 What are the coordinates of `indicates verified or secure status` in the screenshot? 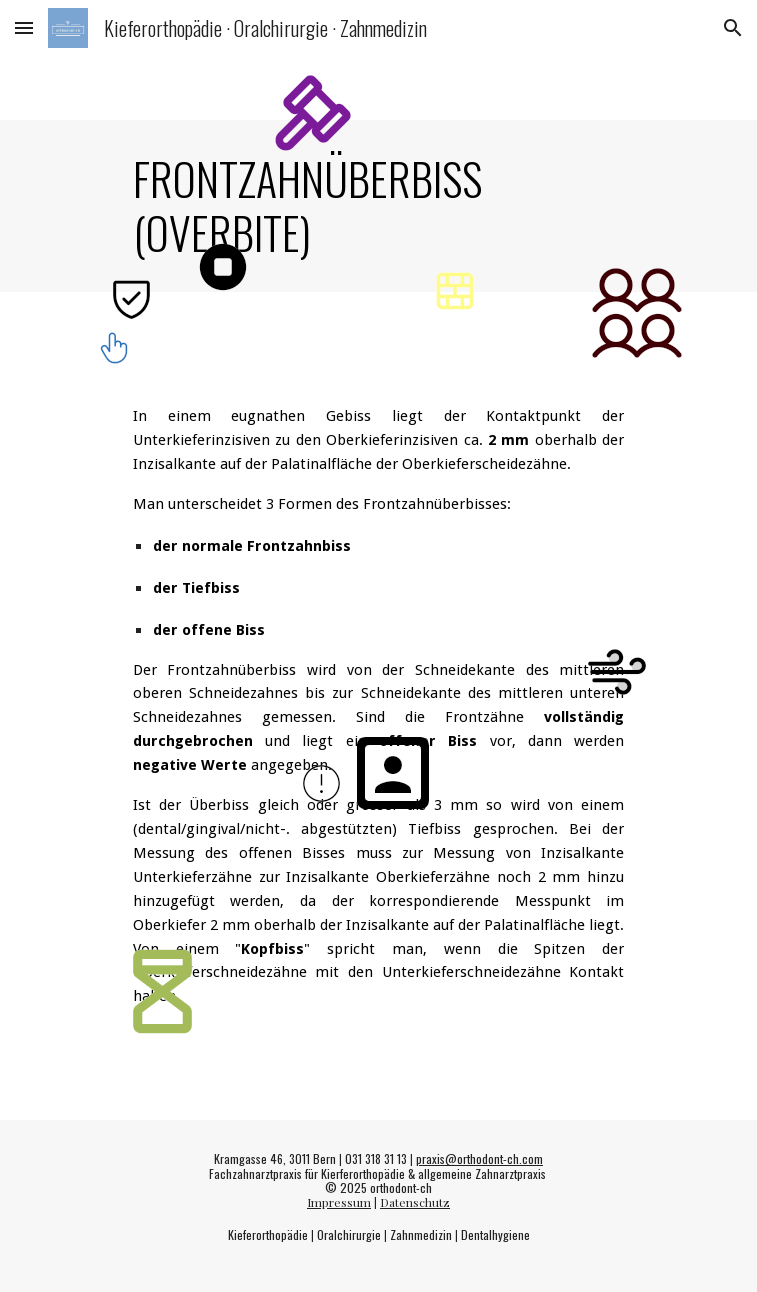 It's located at (131, 297).